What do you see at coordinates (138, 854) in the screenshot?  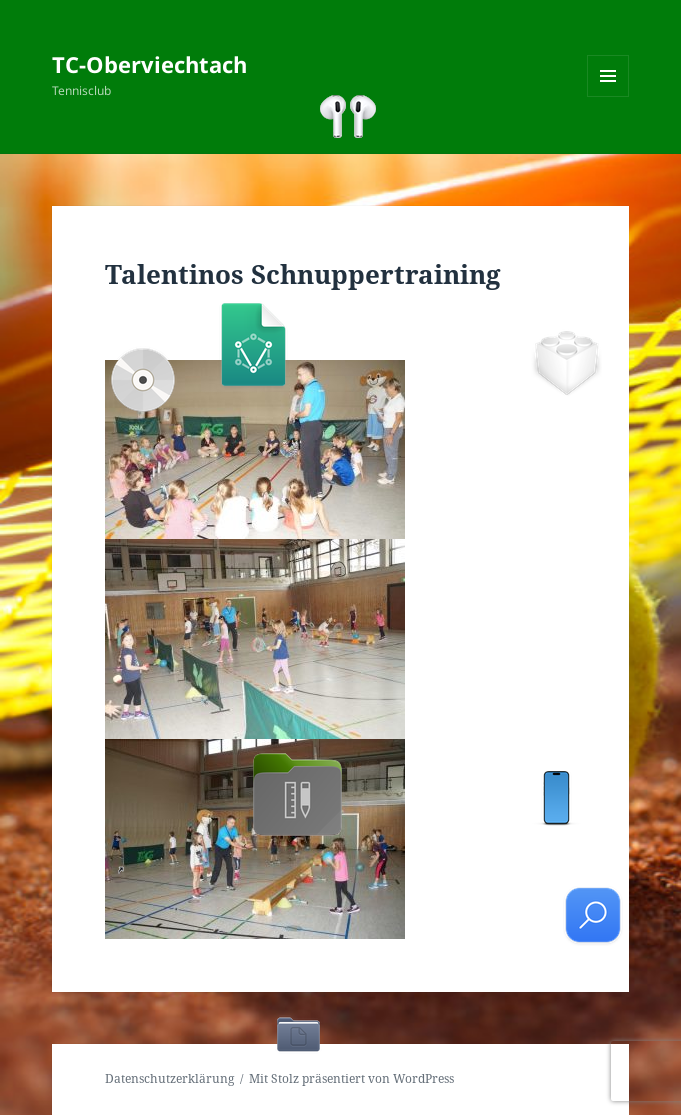 I see `indicates a file or folder alias/shortcut` at bounding box center [138, 854].